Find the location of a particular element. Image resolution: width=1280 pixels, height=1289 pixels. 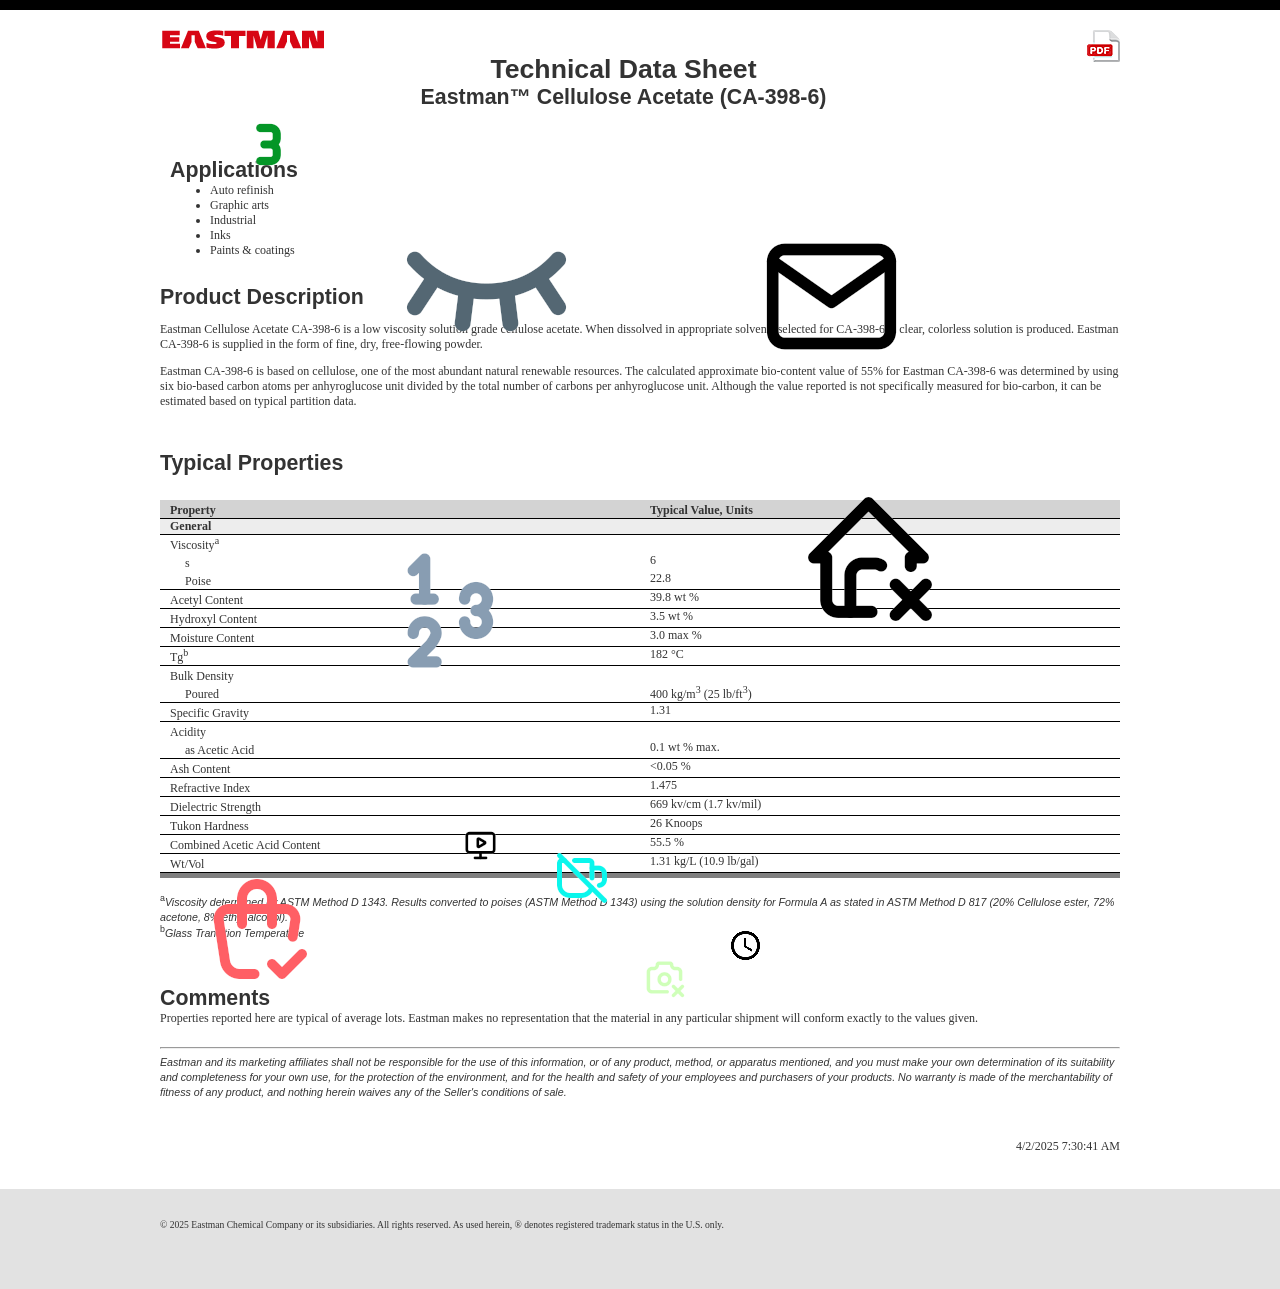

open your email inbox is located at coordinates (831, 296).